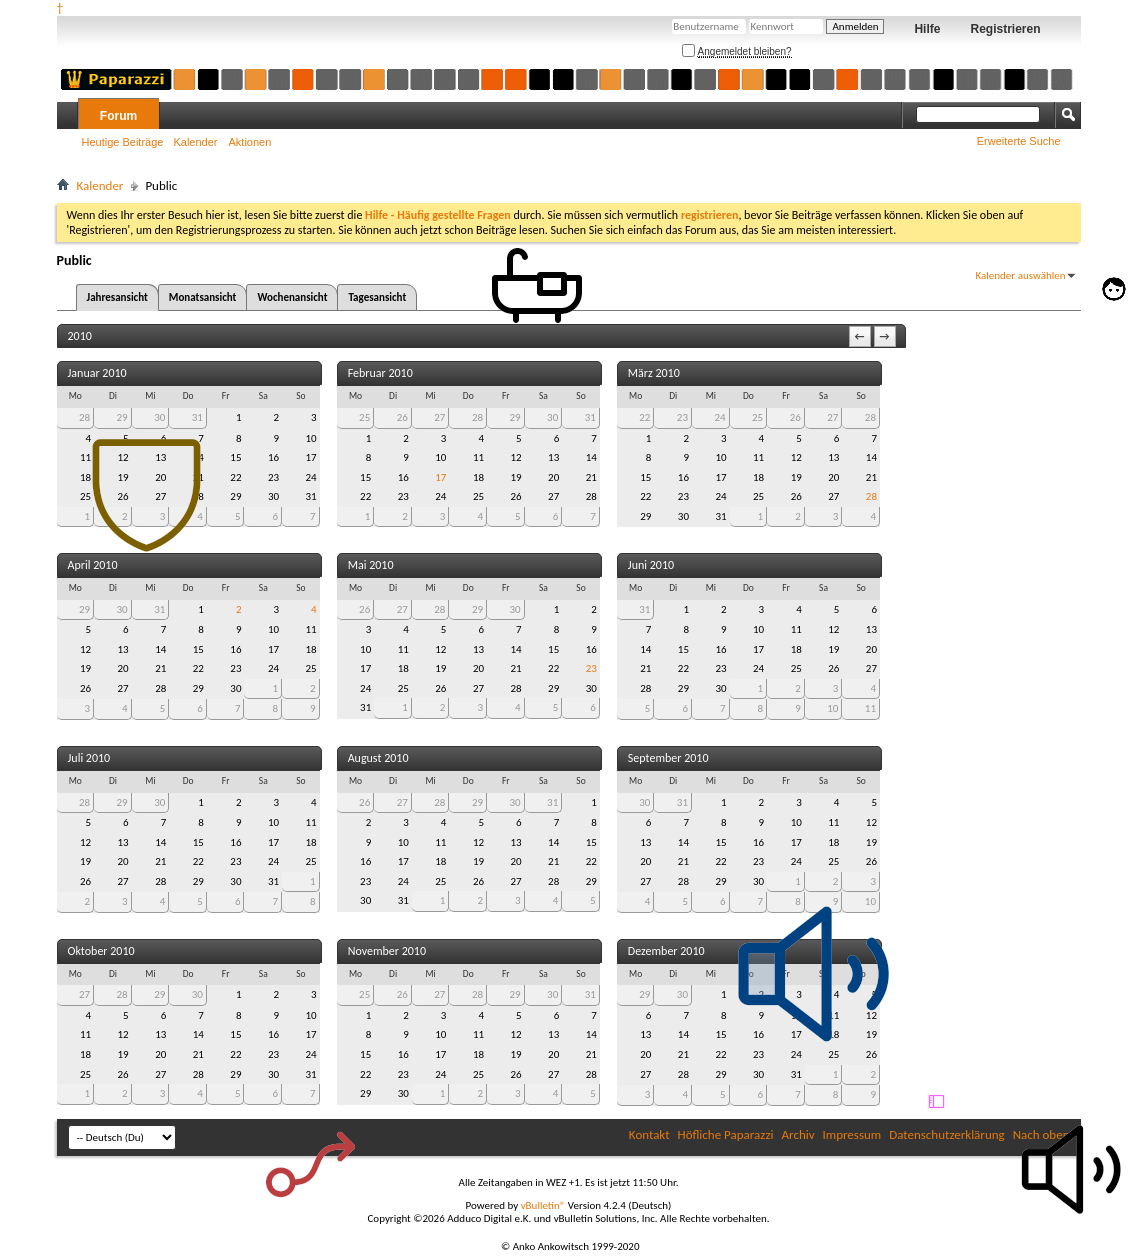 The width and height of the screenshot is (1137, 1258). Describe the element at coordinates (1114, 289) in the screenshot. I see `access your profile or account settings` at that location.